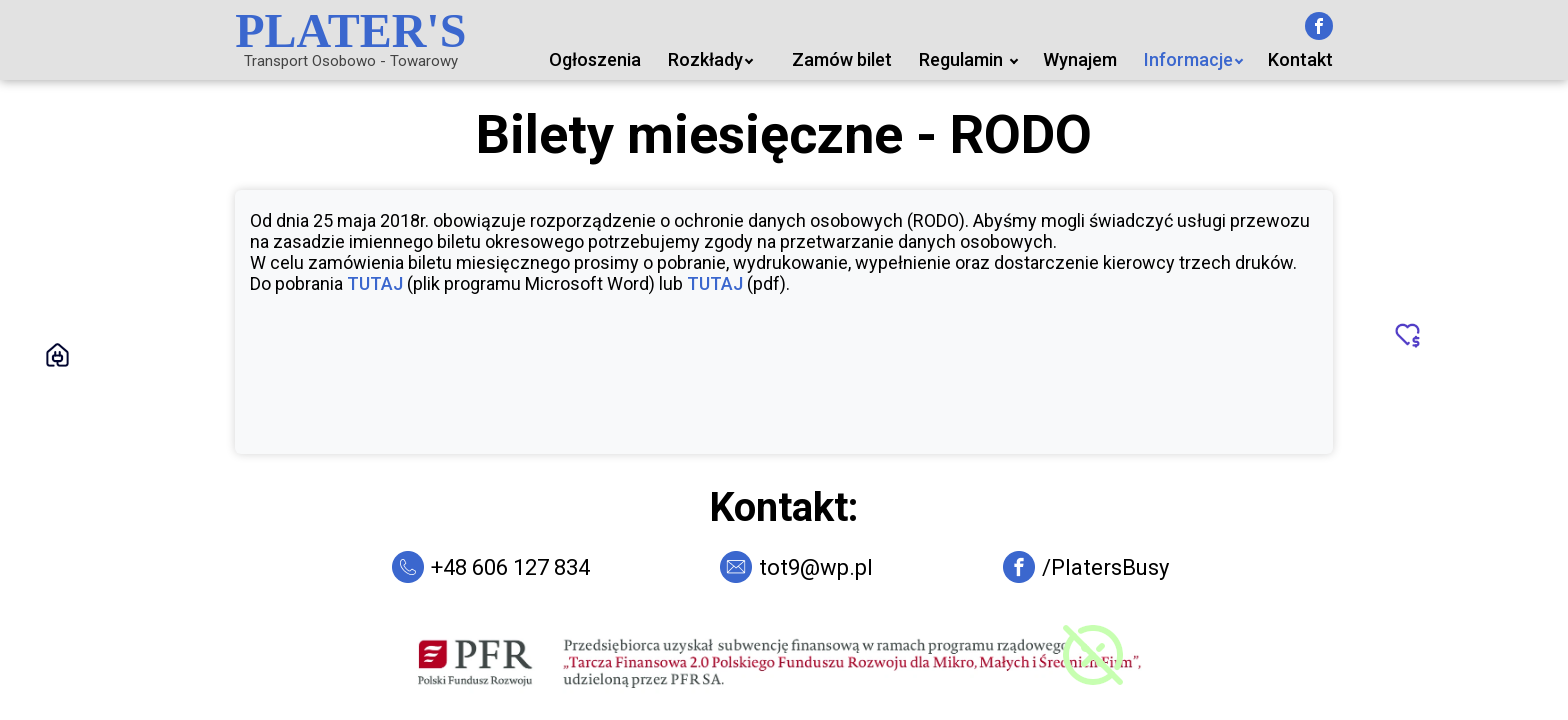 The width and height of the screenshot is (1568, 720). What do you see at coordinates (1407, 334) in the screenshot?
I see `donate to a cause or charity` at bounding box center [1407, 334].